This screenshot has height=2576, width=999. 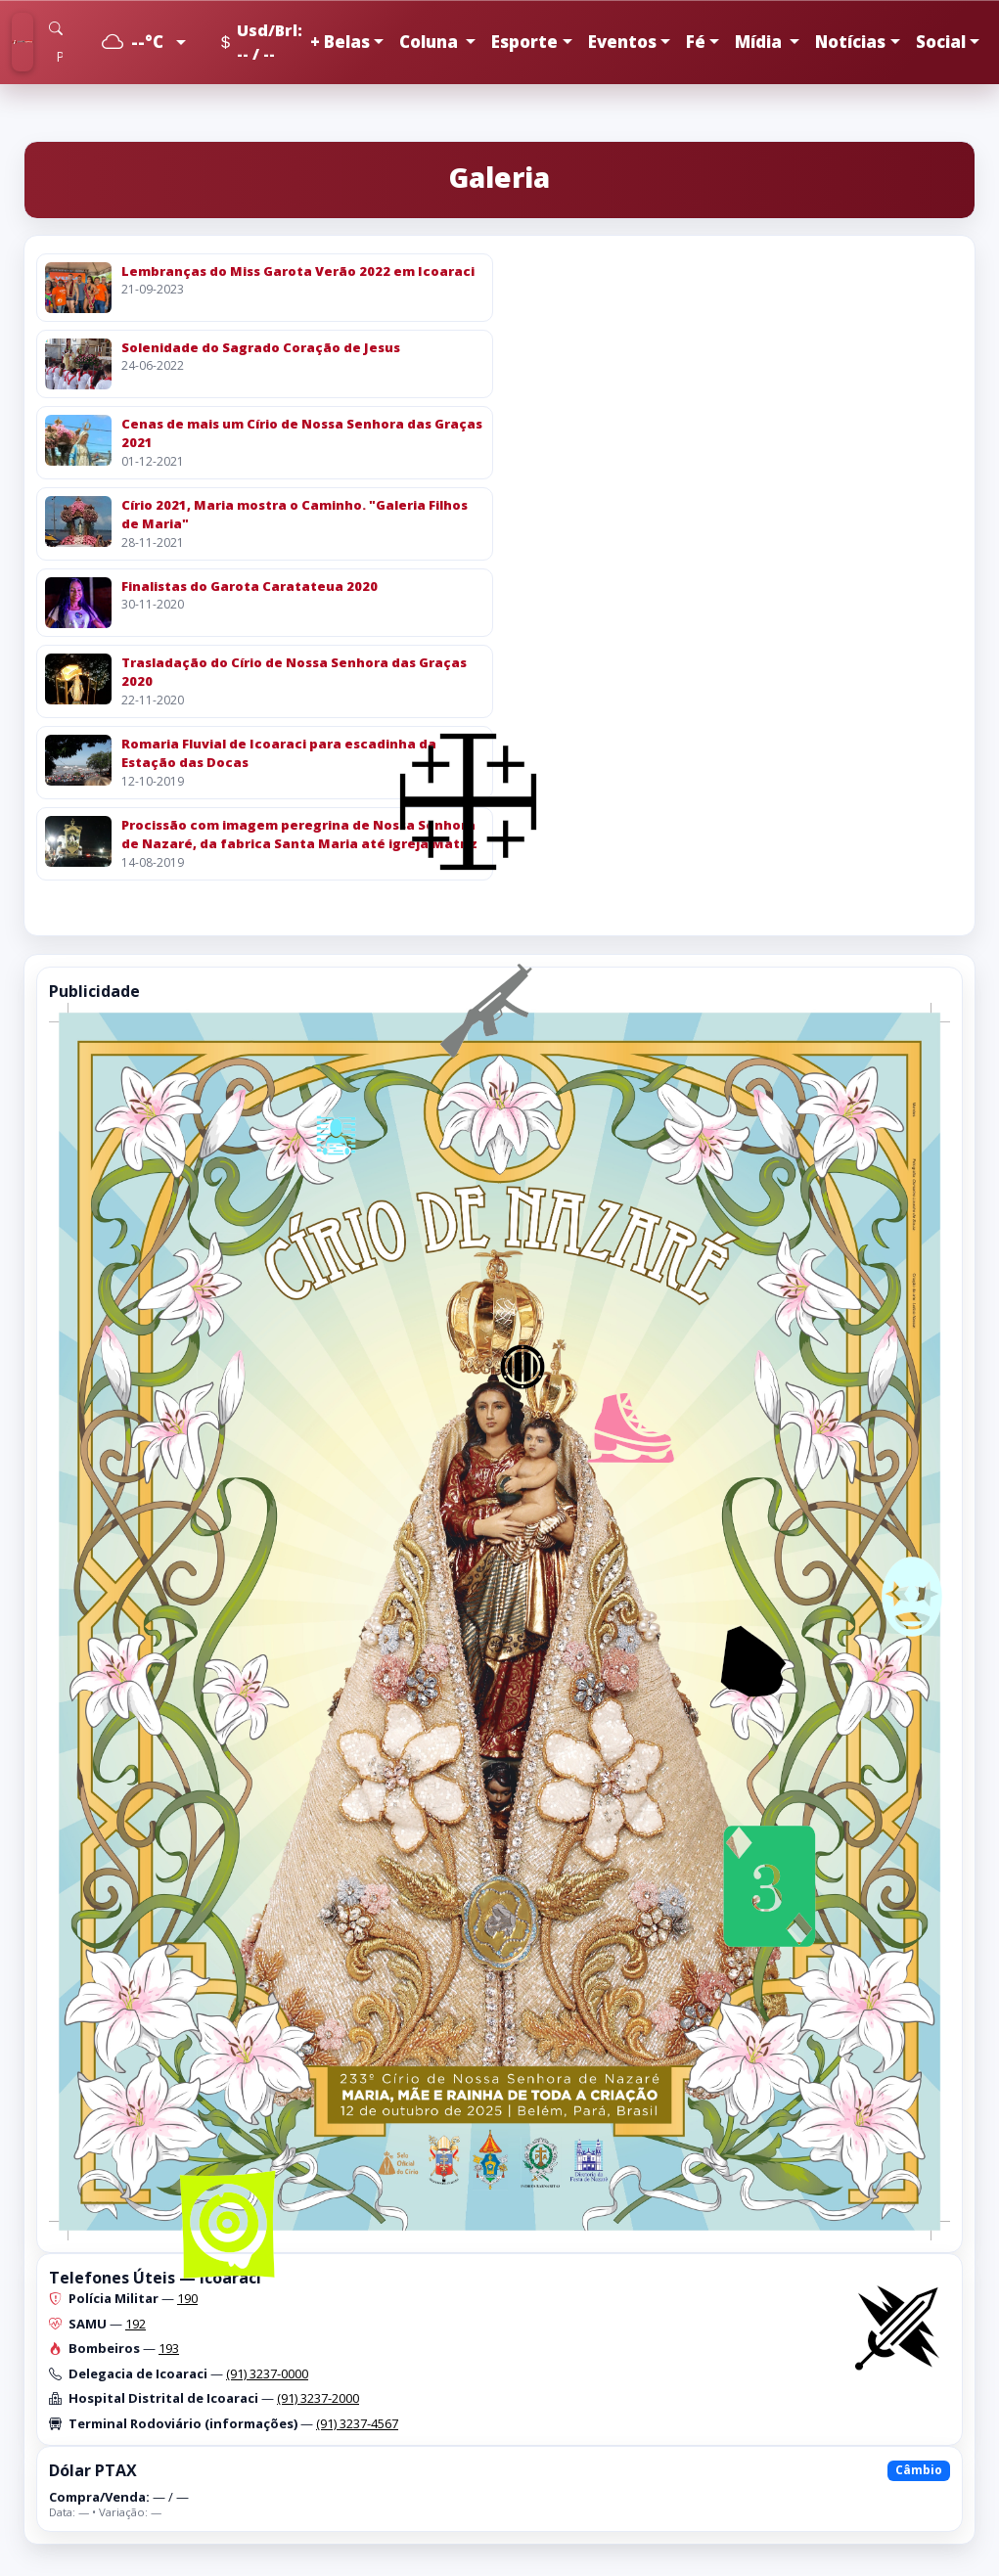 What do you see at coordinates (336, 1135) in the screenshot?
I see `view criminal record or booking photo` at bounding box center [336, 1135].